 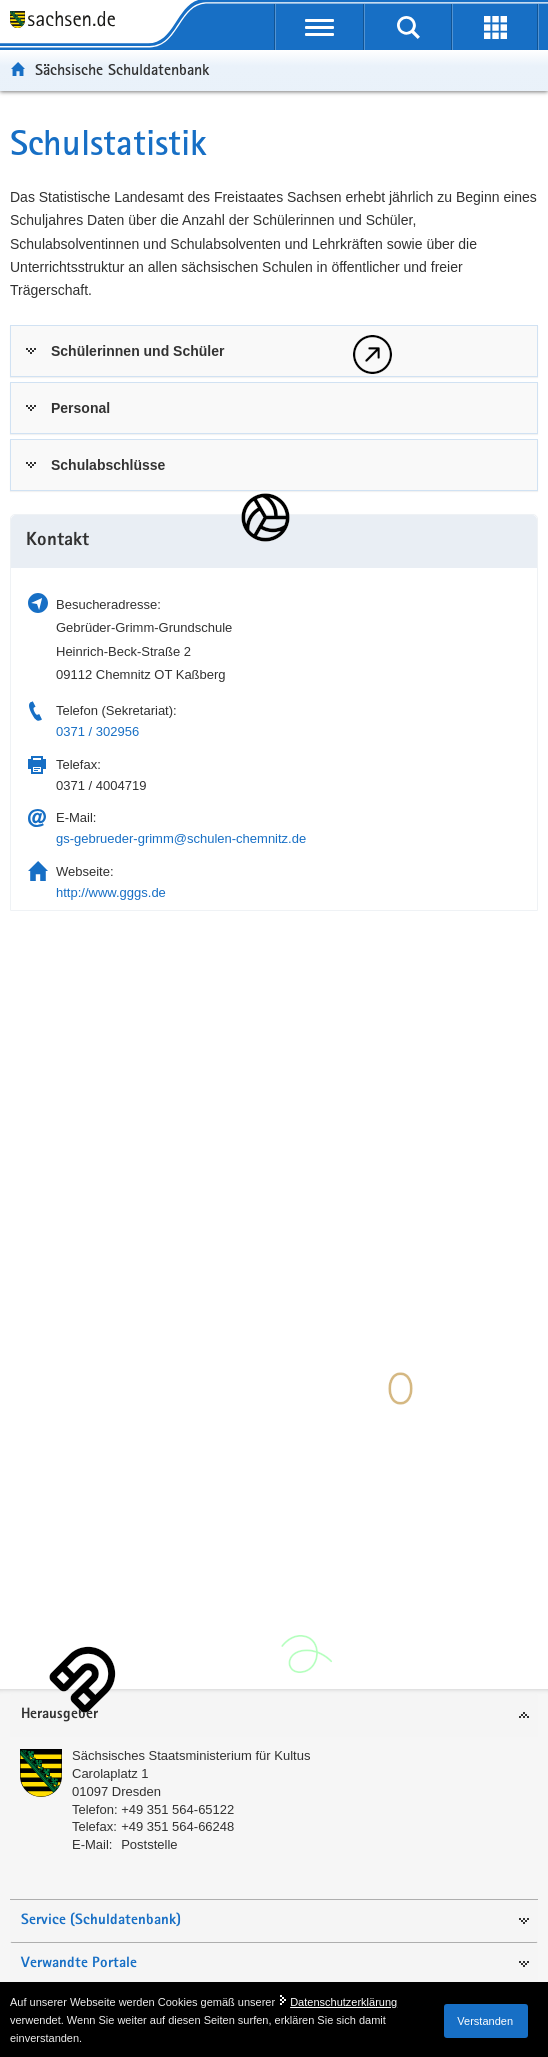 What do you see at coordinates (83, 1678) in the screenshot?
I see `activate magnetic snap or alignment tool` at bounding box center [83, 1678].